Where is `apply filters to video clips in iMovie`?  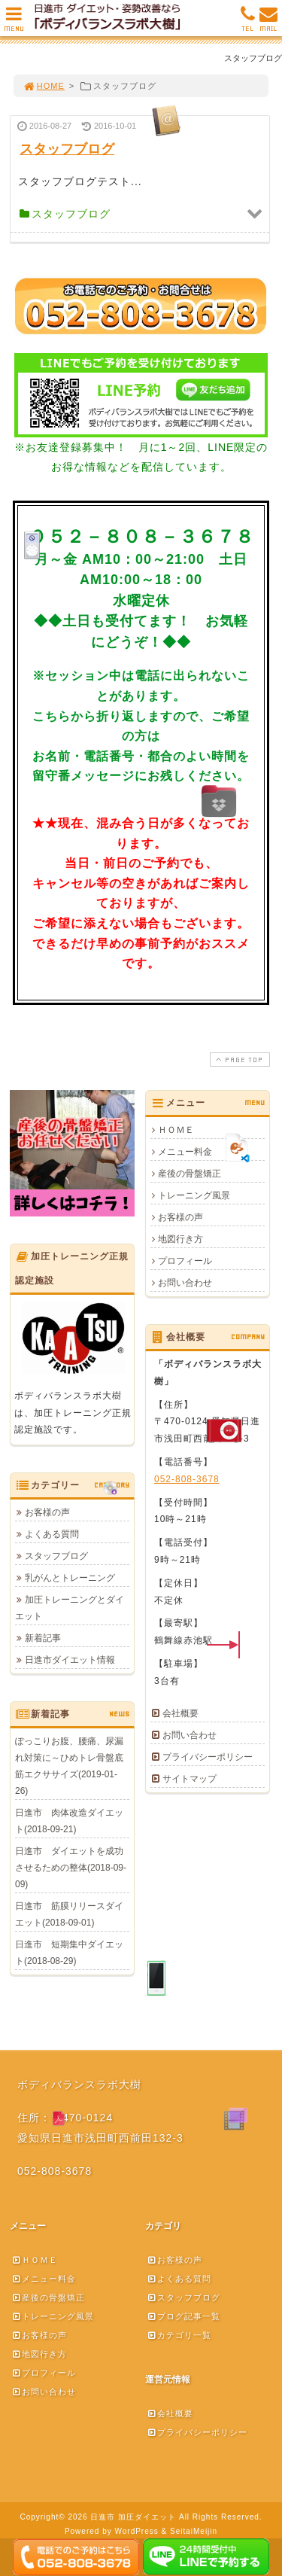 apply filters to video clips in iMovie is located at coordinates (235, 2119).